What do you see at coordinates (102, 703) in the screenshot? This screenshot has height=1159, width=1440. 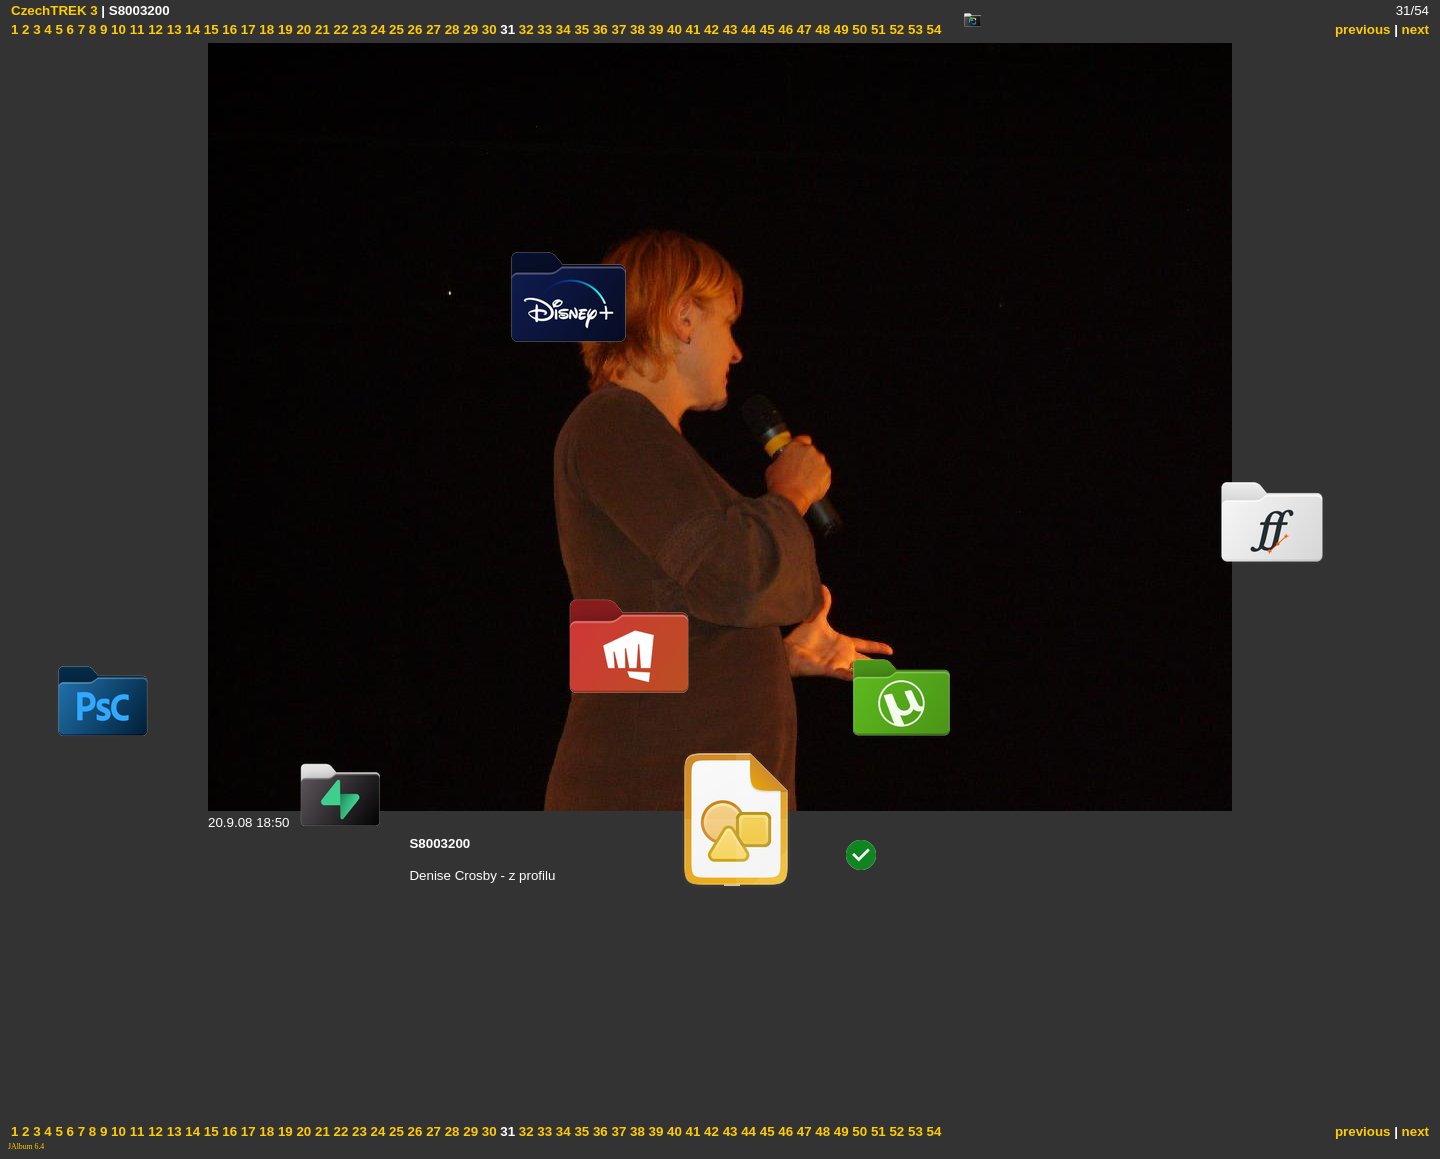 I see `open folder containing adobe photoshop classic files` at bounding box center [102, 703].